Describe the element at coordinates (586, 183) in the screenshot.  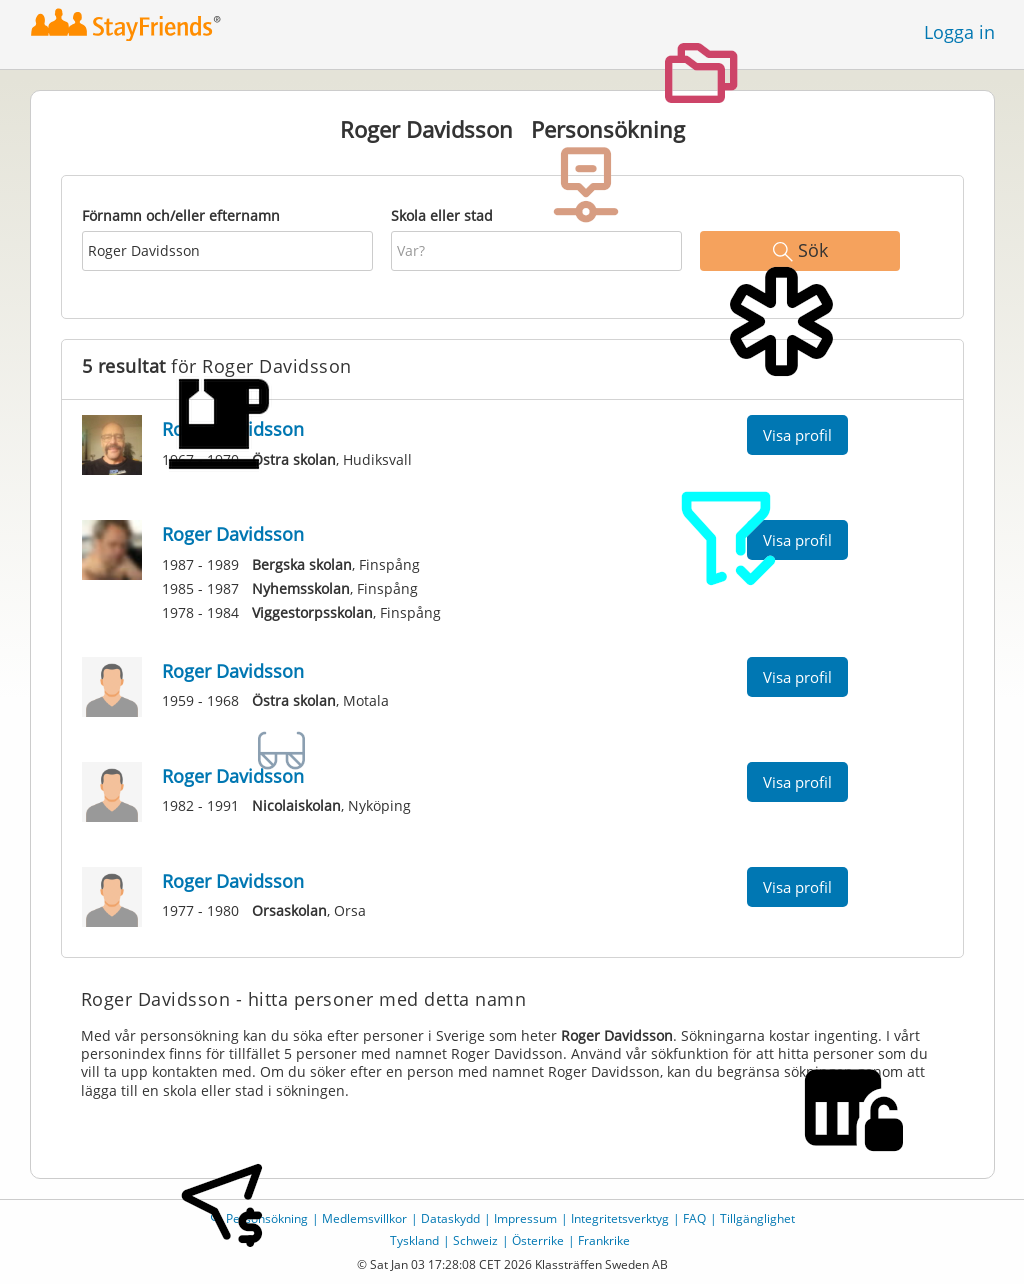
I see `remove an event from the timeline` at that location.